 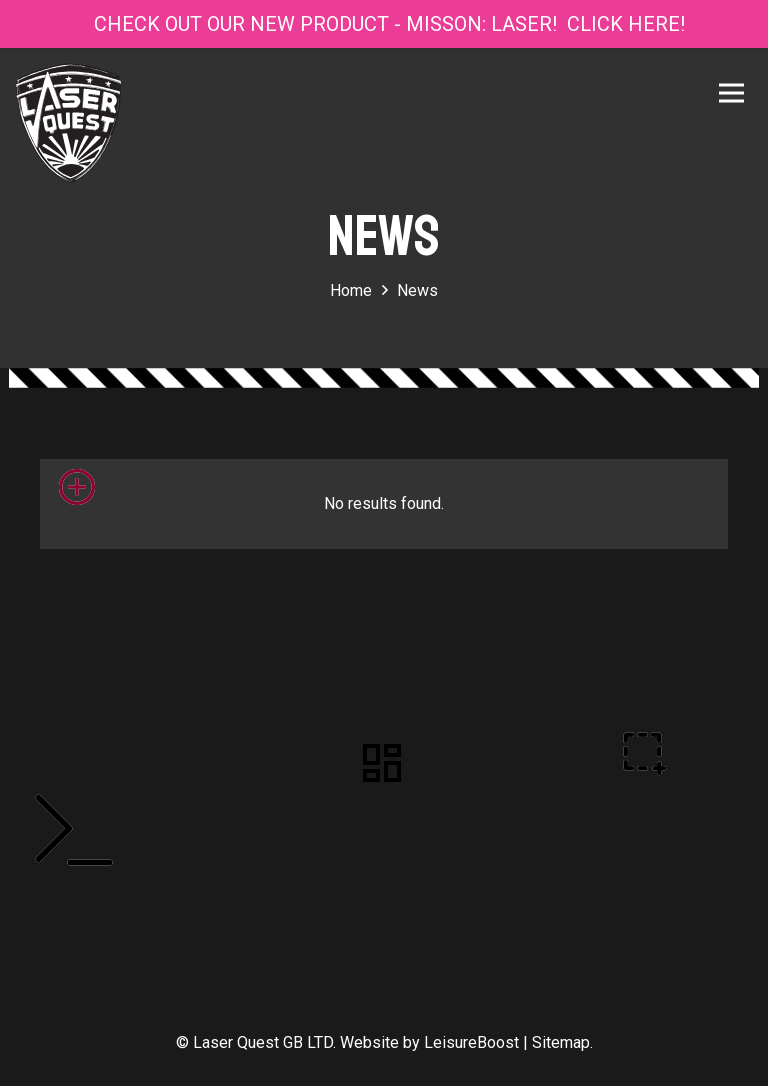 I want to click on access the main dashboard, so click(x=382, y=763).